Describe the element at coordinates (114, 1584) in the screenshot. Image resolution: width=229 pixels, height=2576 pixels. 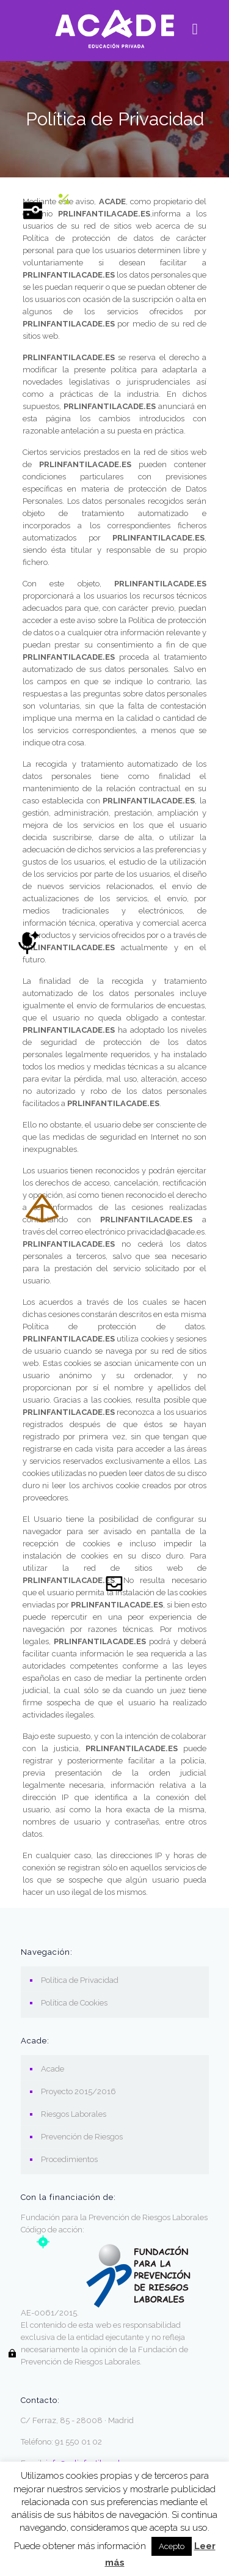
I see `view your inbox` at that location.